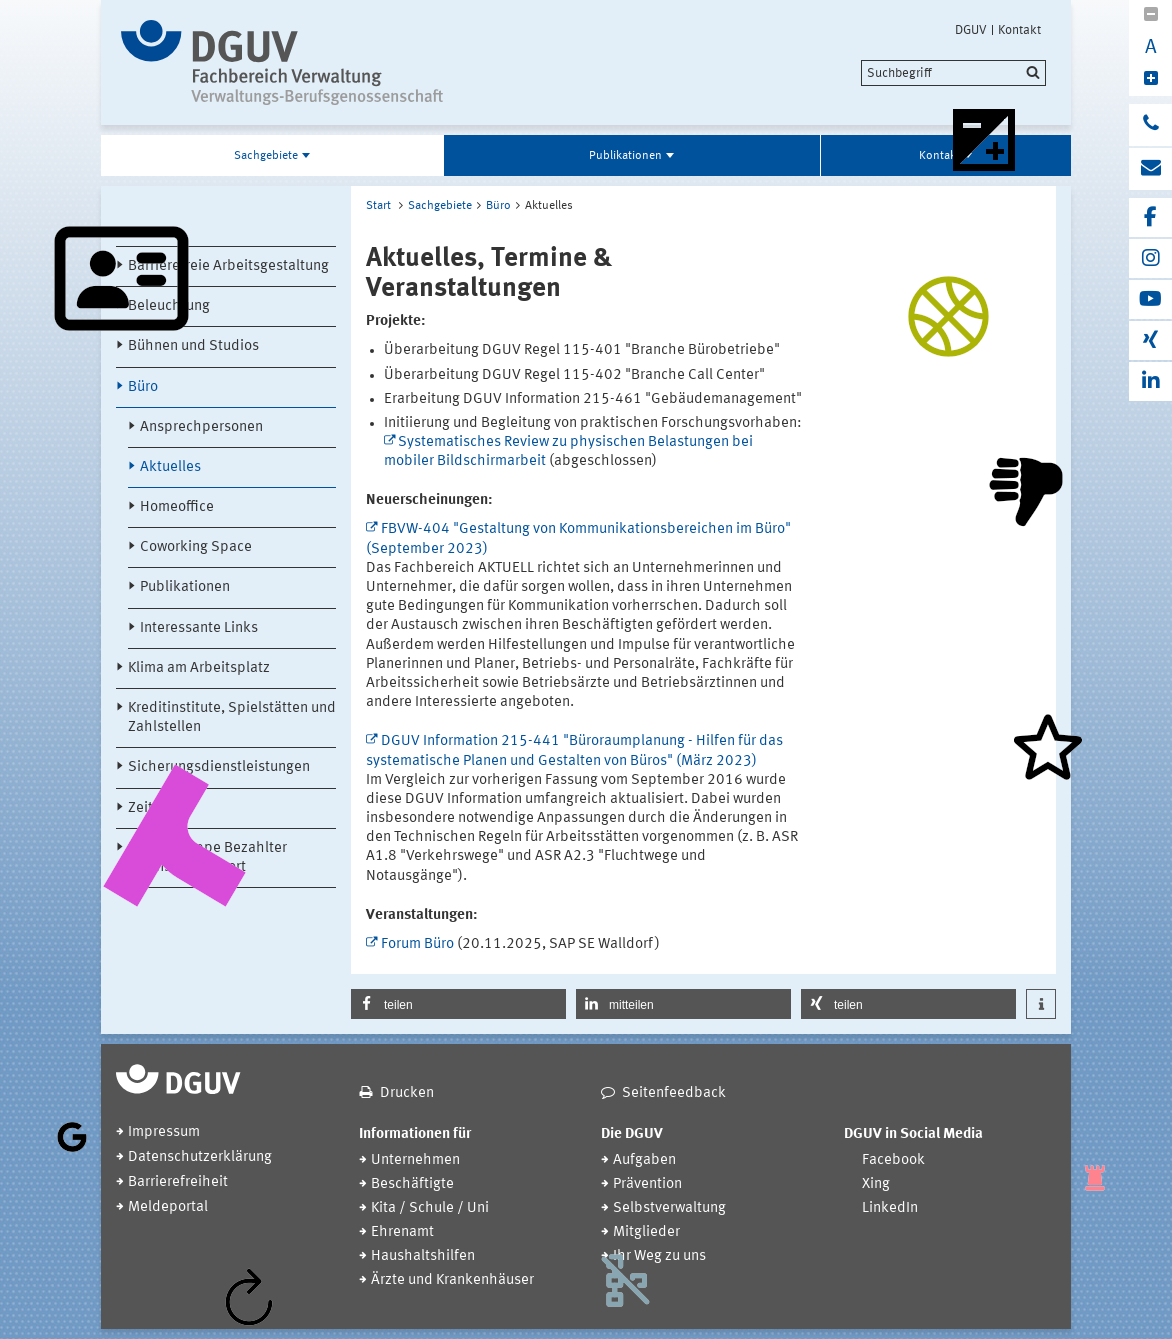 The width and height of the screenshot is (1172, 1339). Describe the element at coordinates (625, 1280) in the screenshot. I see `disable schema or data structure view` at that location.